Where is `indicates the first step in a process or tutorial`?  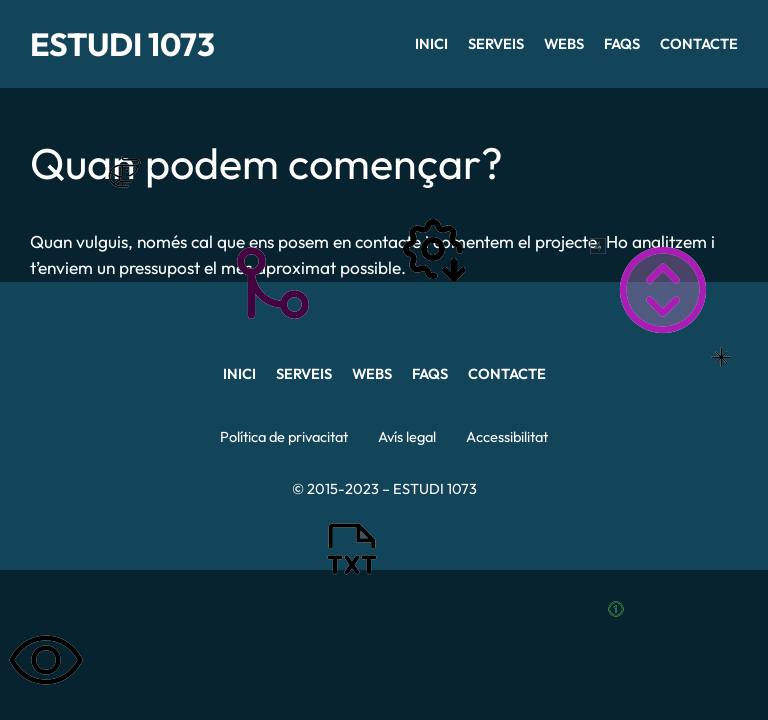 indicates the first step in a process or tutorial is located at coordinates (616, 609).